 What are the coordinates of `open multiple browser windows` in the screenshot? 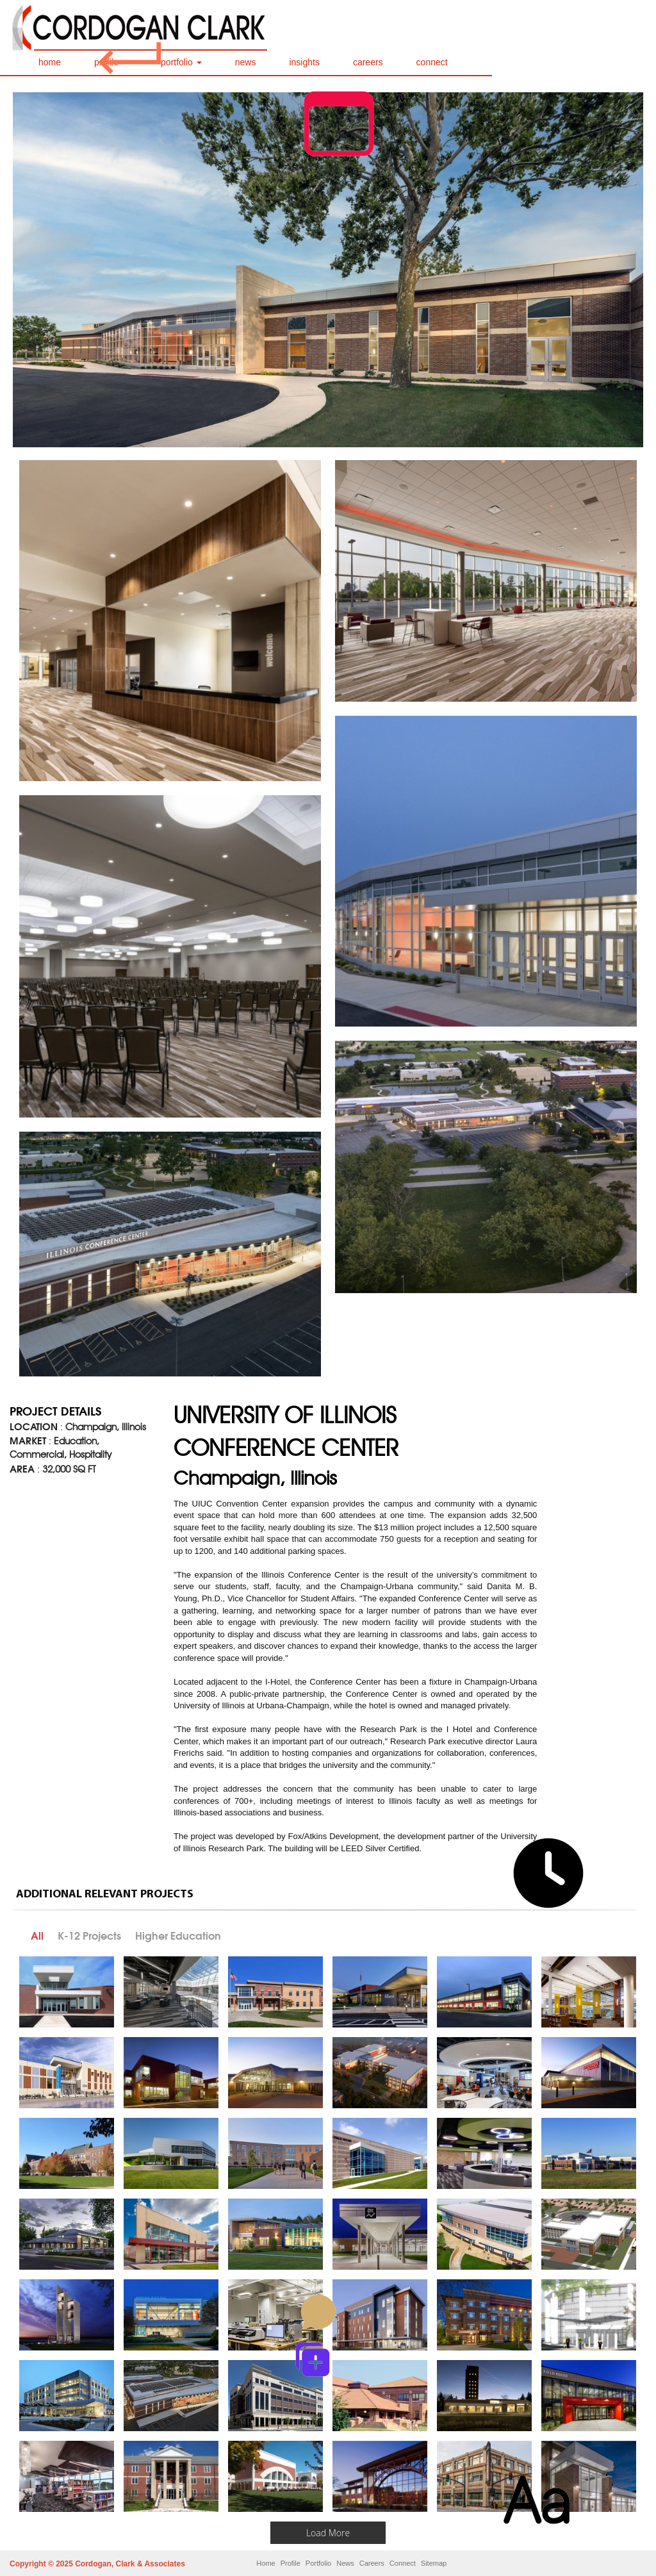 It's located at (339, 124).